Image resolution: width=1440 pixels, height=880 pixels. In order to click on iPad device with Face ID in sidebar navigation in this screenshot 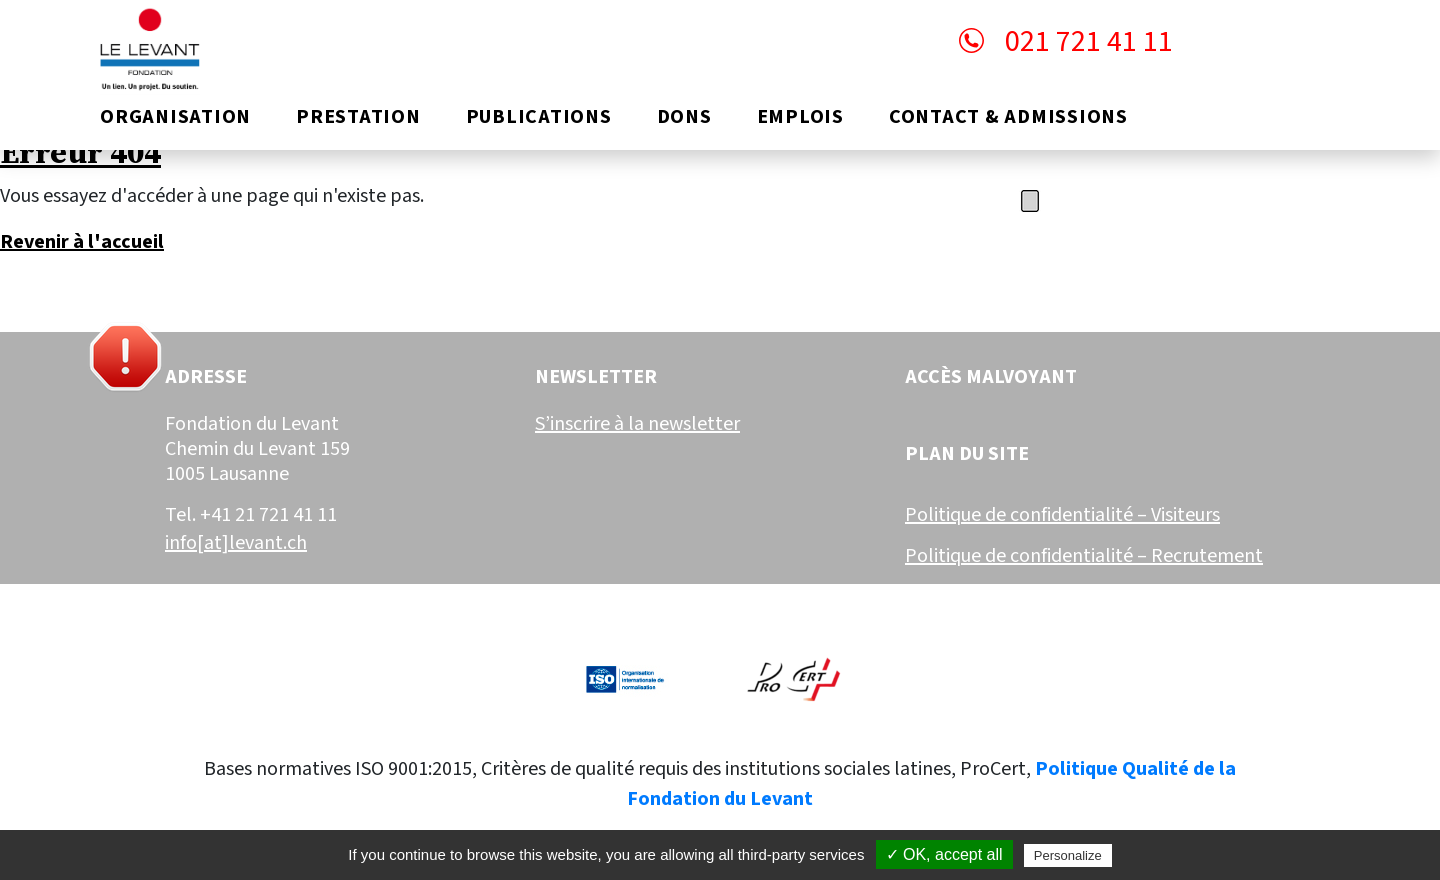, I will do `click(1030, 201)`.